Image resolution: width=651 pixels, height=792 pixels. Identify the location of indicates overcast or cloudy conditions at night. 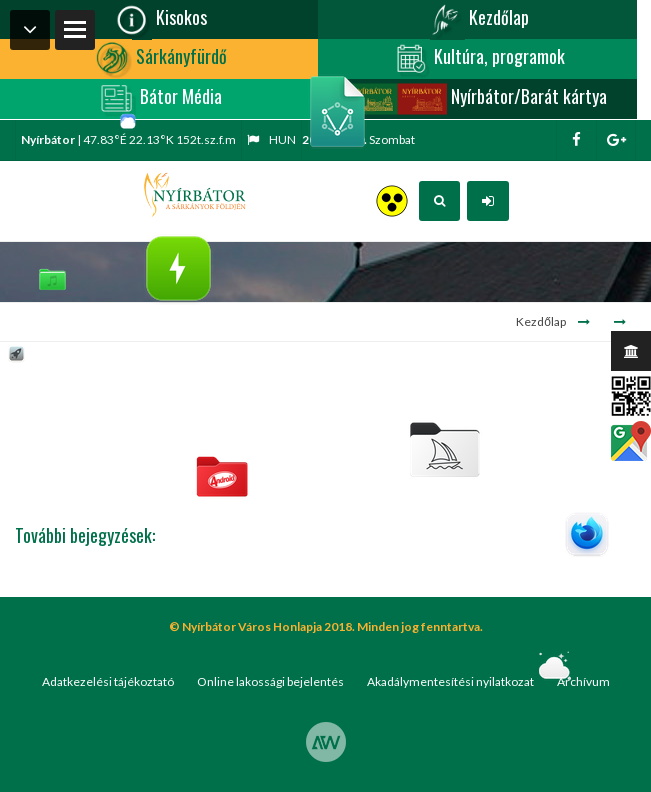
(555, 667).